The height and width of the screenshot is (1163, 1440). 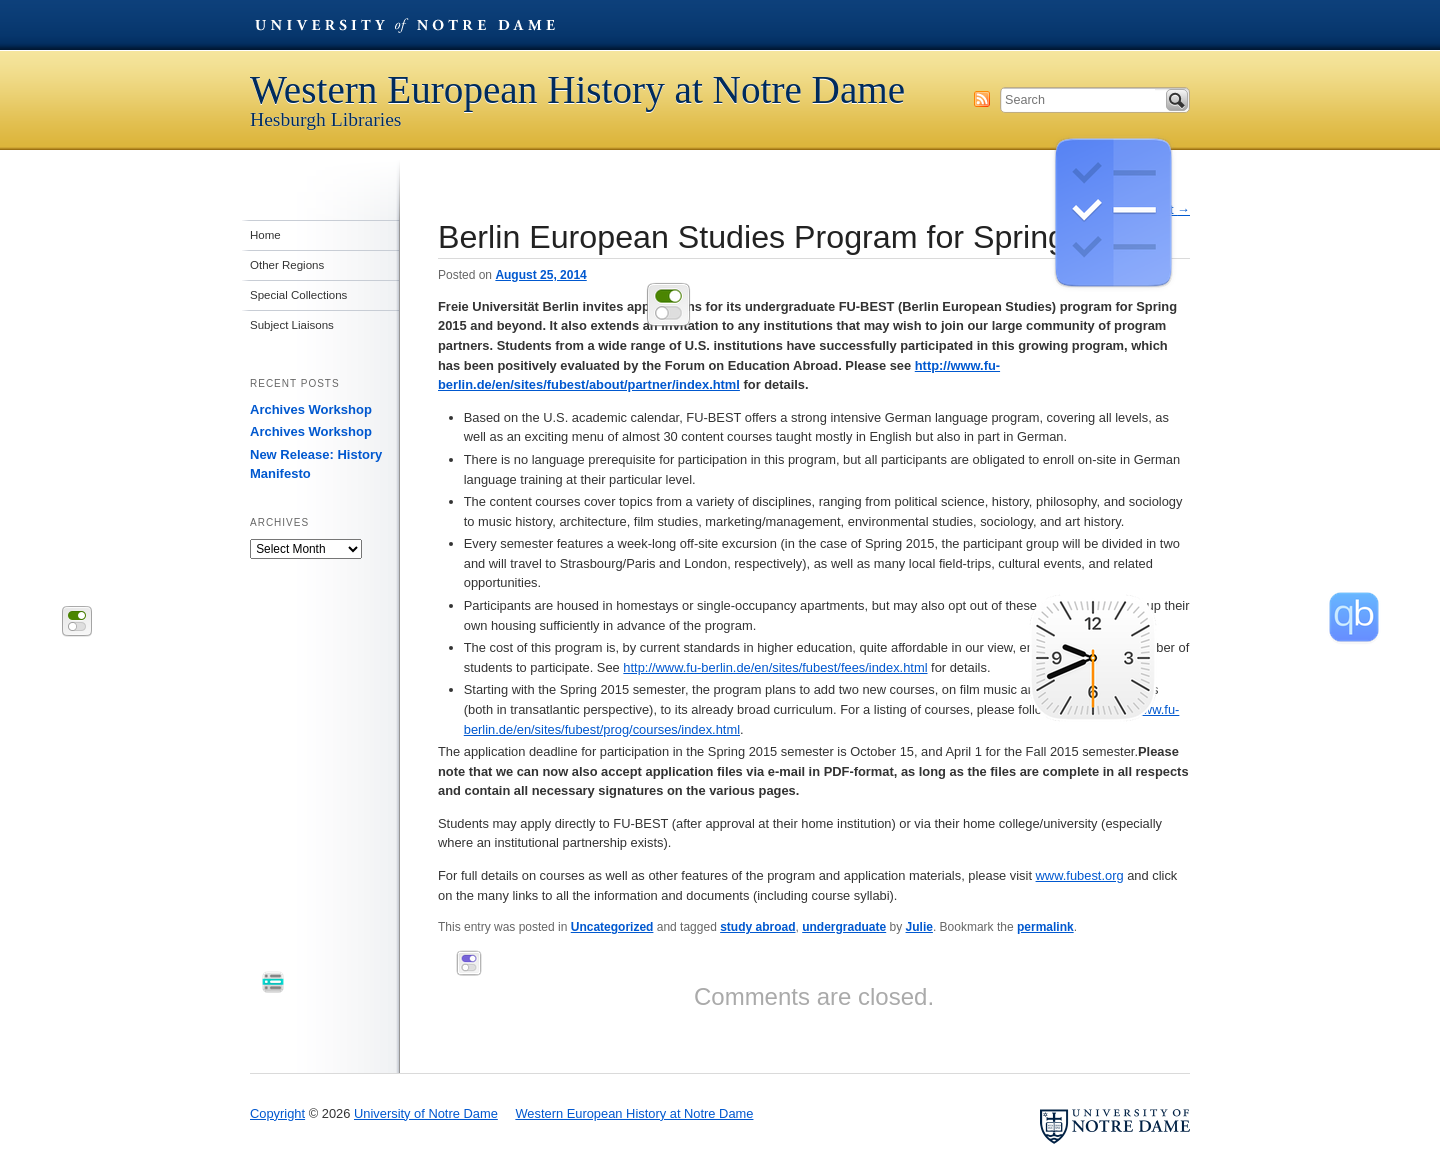 What do you see at coordinates (668, 304) in the screenshot?
I see `open desktop preferences or settings` at bounding box center [668, 304].